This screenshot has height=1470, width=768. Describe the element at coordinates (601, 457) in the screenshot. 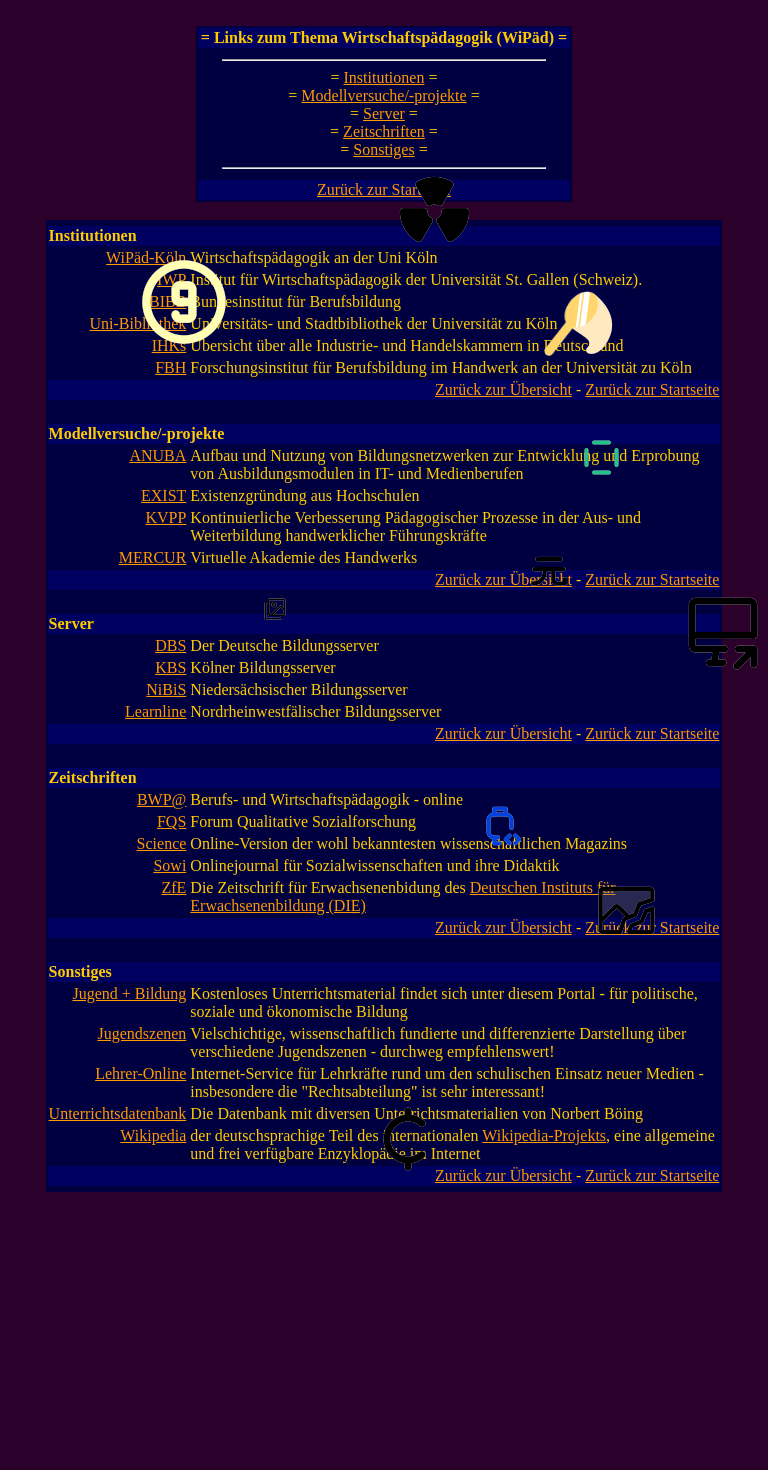

I see `apply borders to left and right sides only` at that location.